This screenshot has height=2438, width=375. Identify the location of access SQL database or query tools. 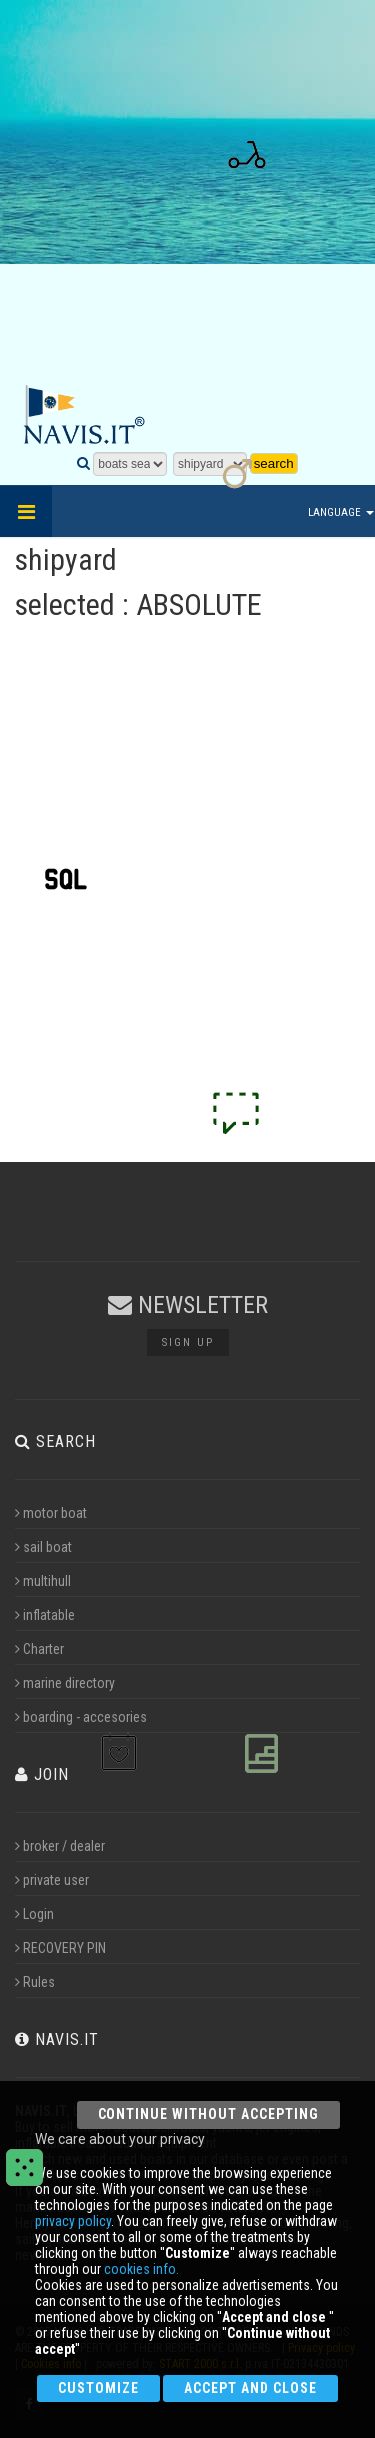
(66, 879).